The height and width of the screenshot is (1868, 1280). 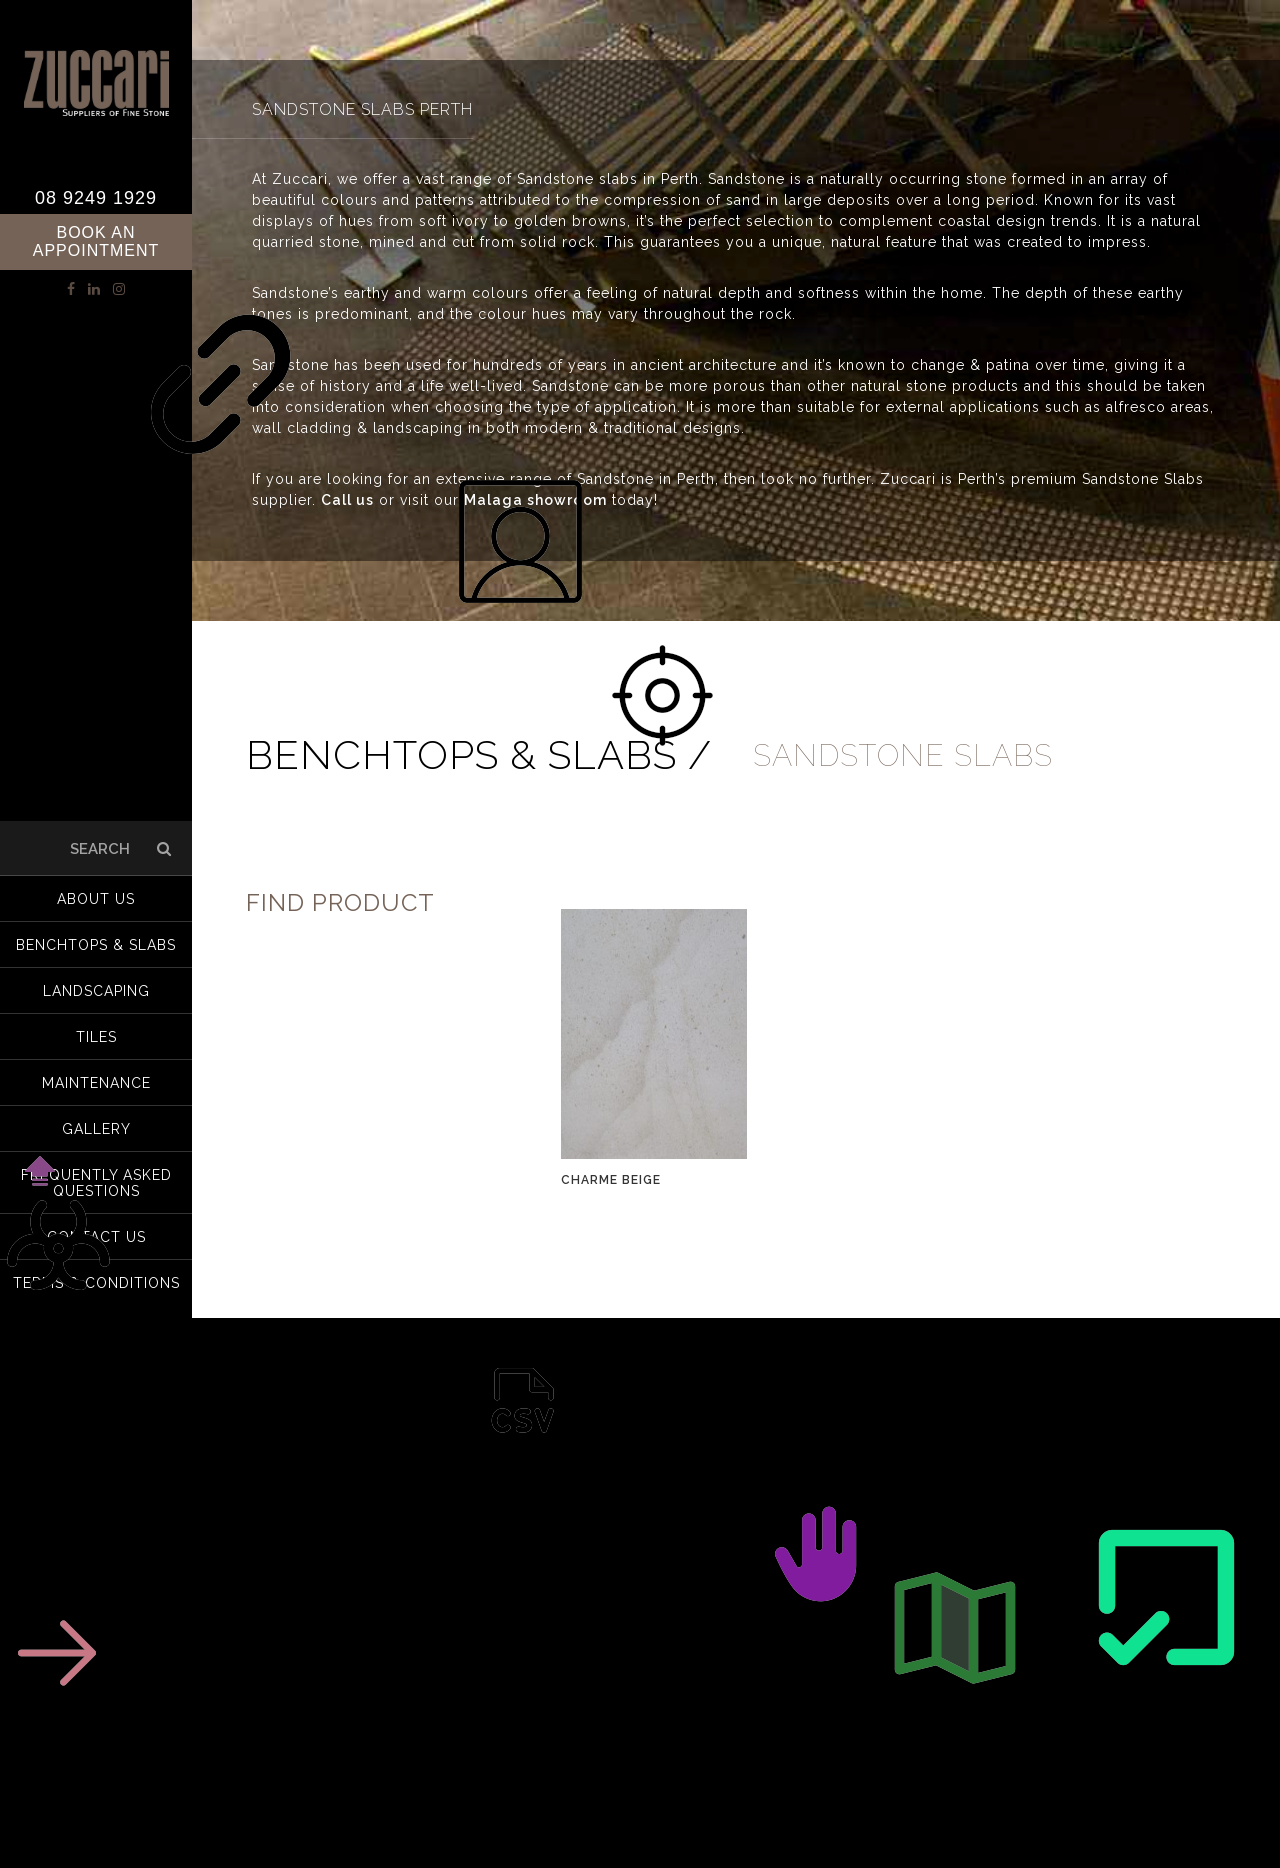 What do you see at coordinates (819, 1554) in the screenshot?
I see `stop or pause an action` at bounding box center [819, 1554].